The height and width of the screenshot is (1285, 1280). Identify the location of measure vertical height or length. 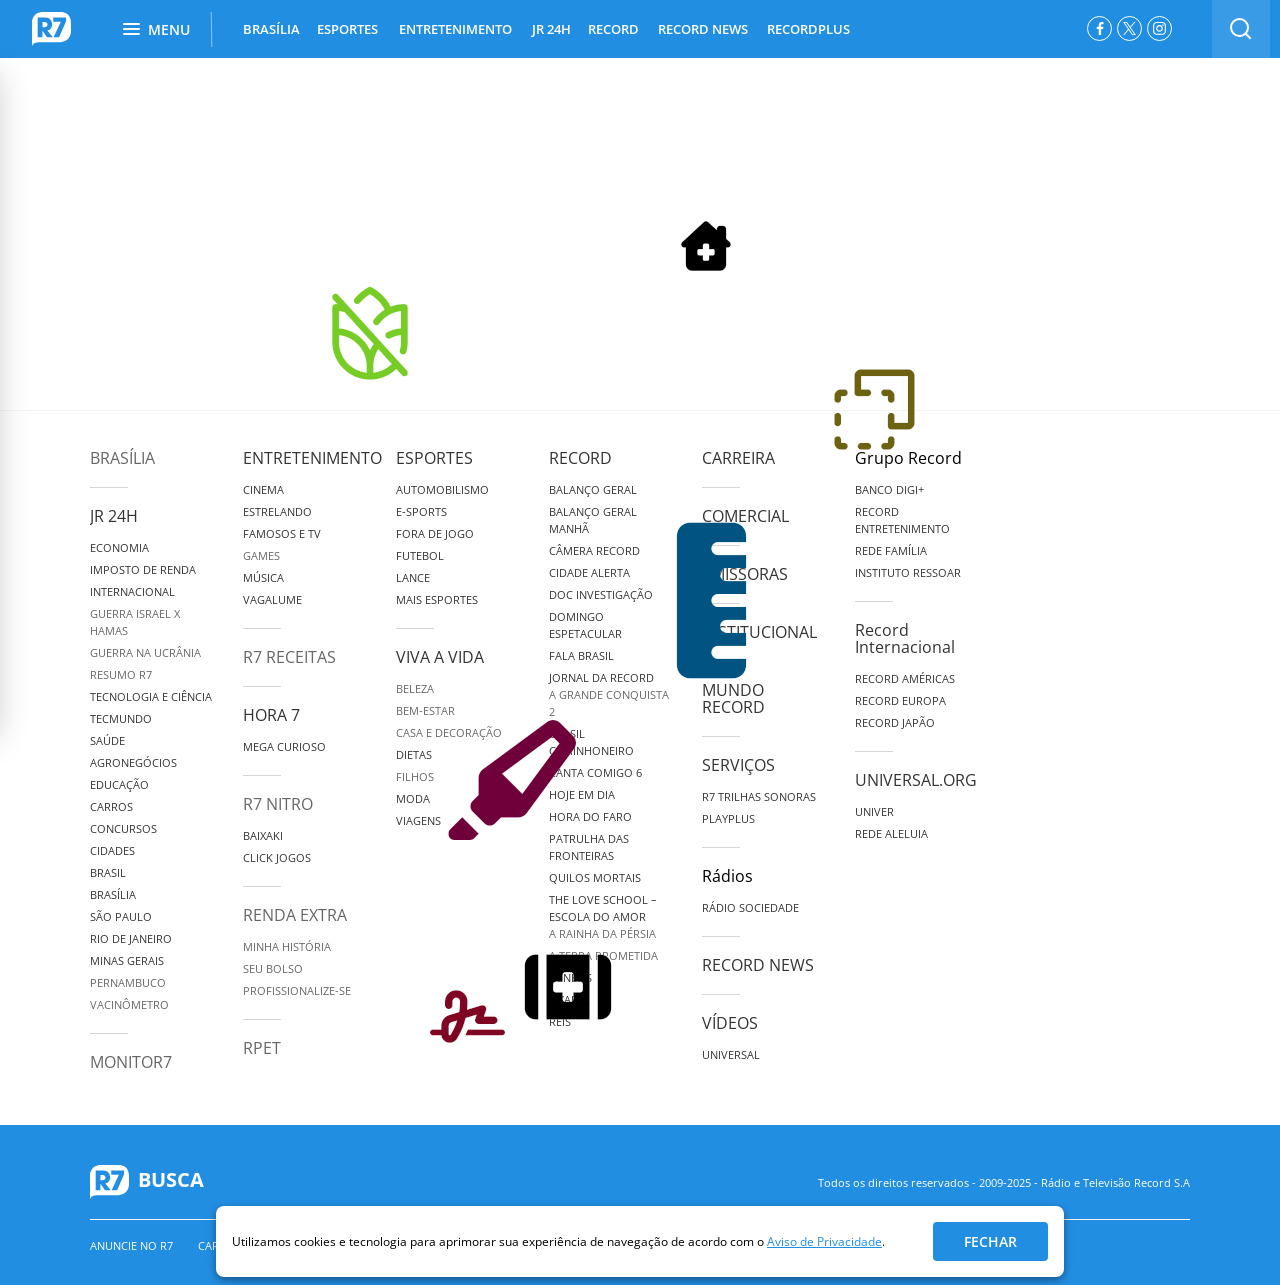
(711, 600).